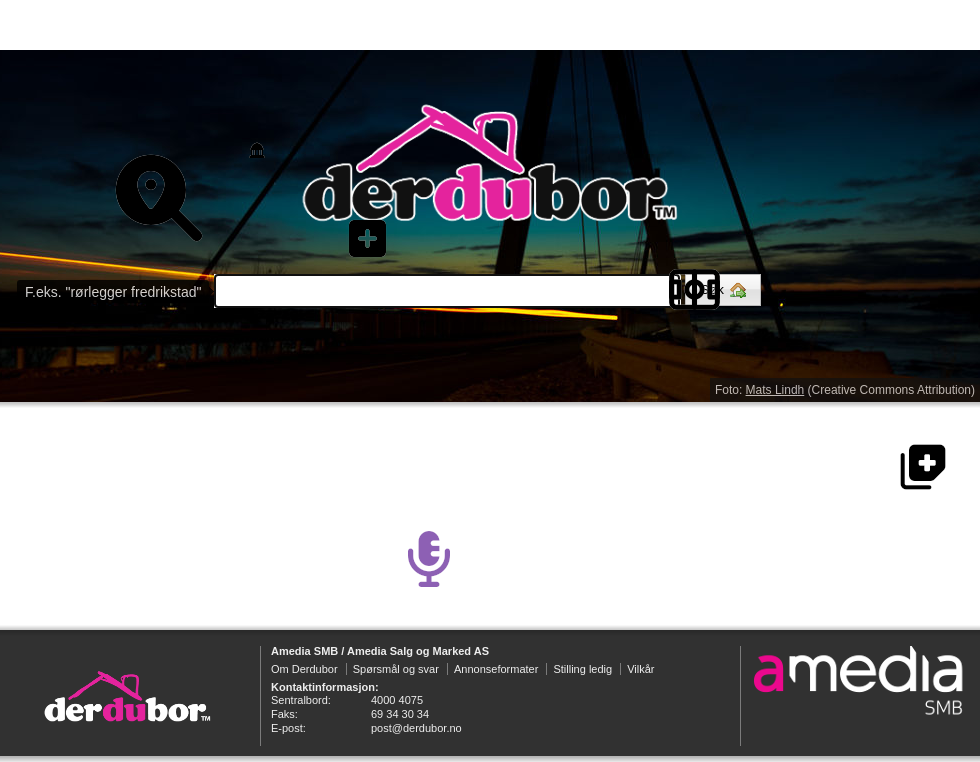 This screenshot has width=980, height=762. What do you see at coordinates (429, 559) in the screenshot?
I see `tap to record audio or voice message` at bounding box center [429, 559].